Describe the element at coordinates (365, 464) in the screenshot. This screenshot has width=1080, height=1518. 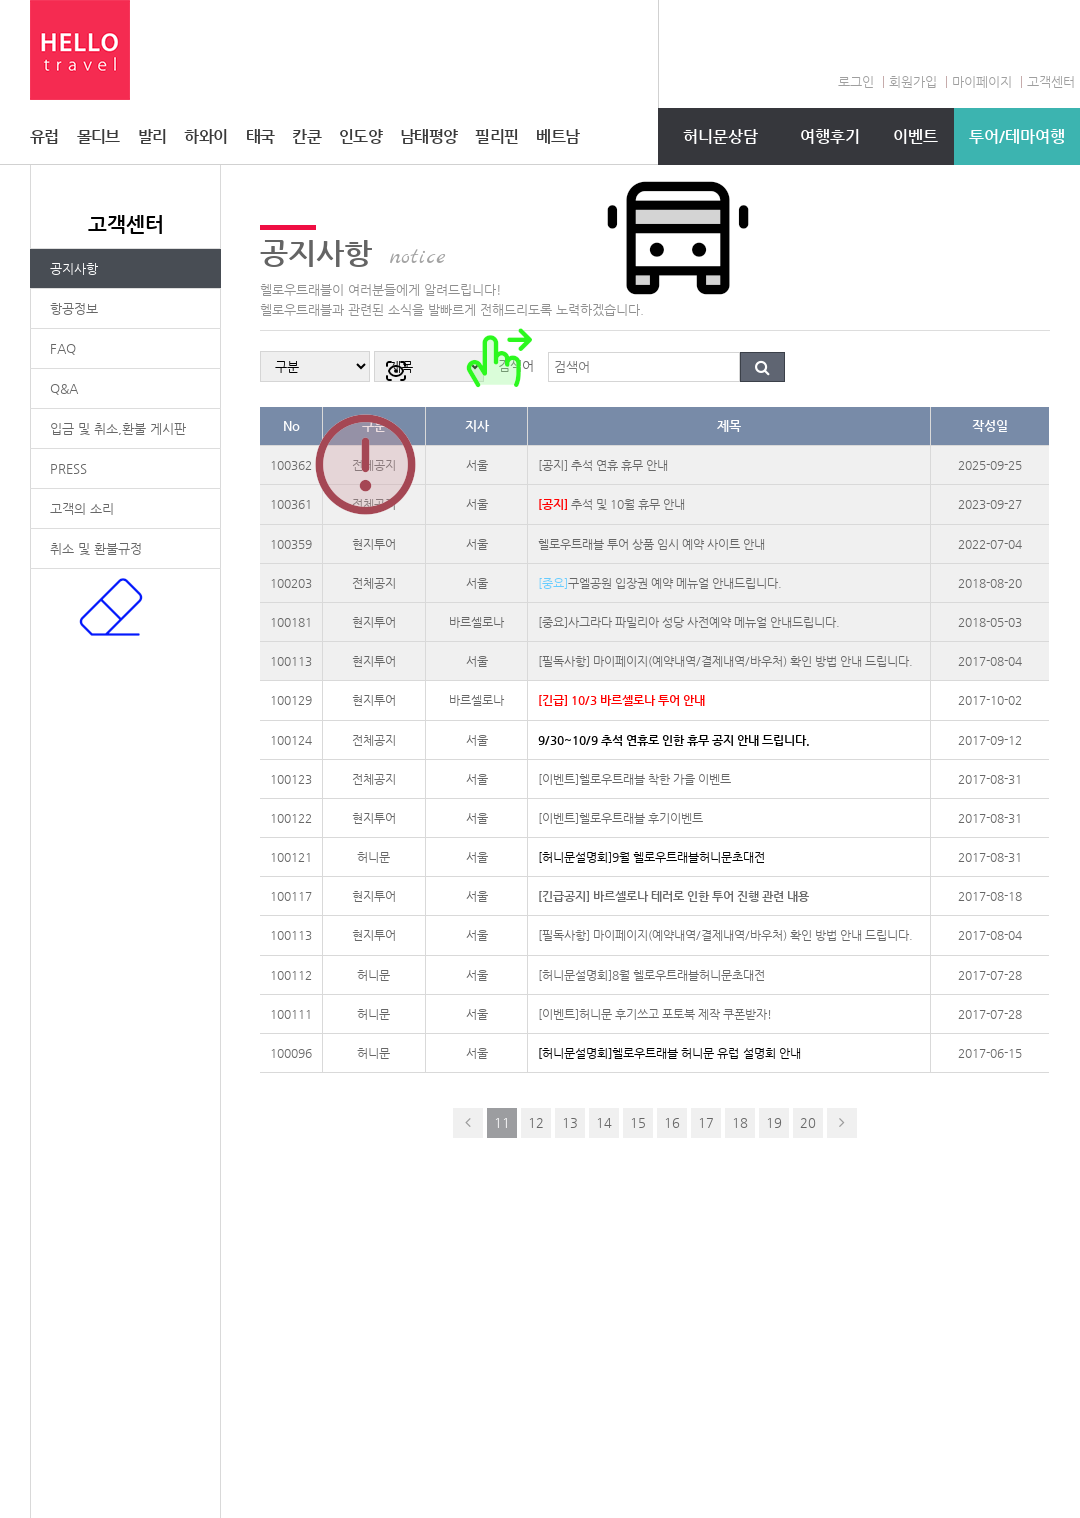
I see `indicates a warning or caution state` at that location.